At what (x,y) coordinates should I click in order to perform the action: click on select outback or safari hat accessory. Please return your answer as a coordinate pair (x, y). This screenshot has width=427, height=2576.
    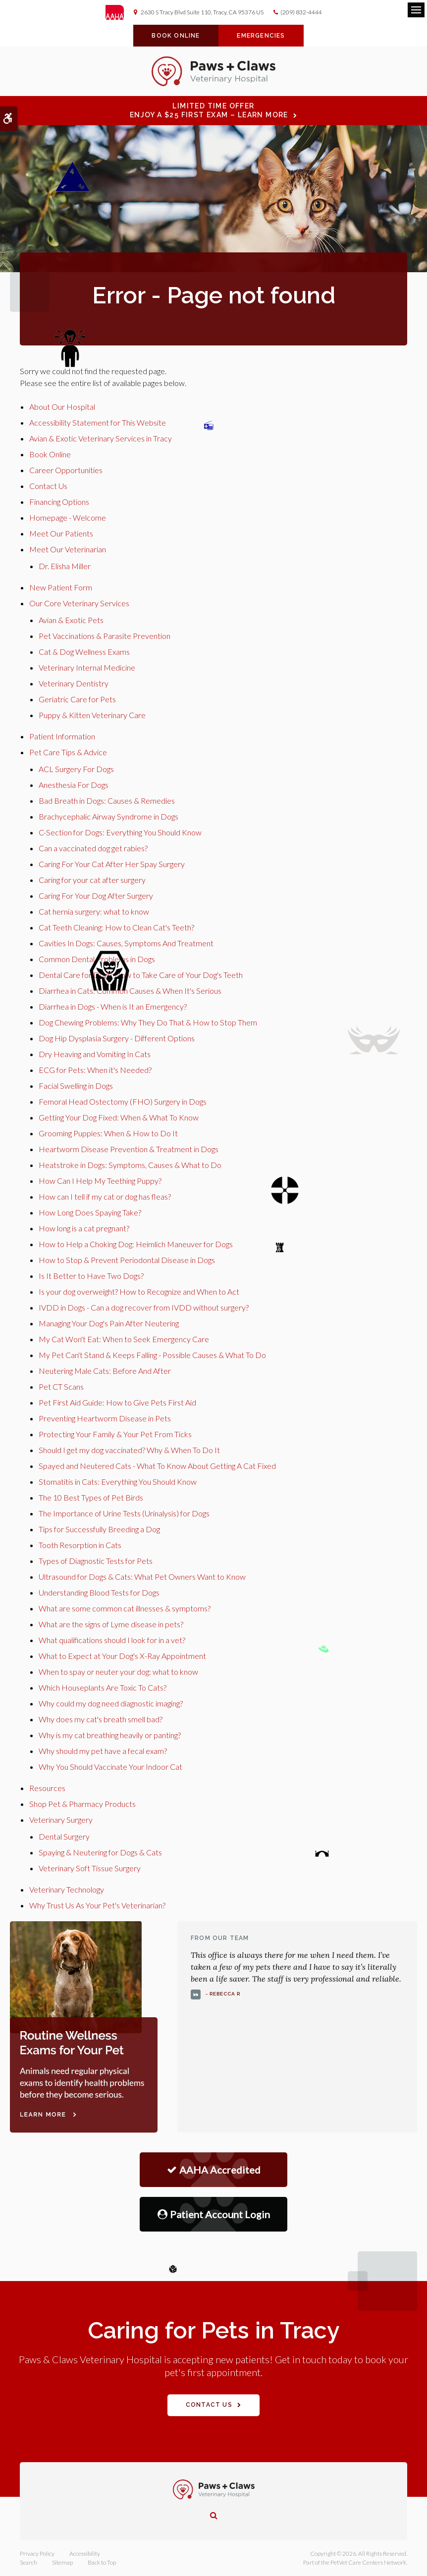
    Looking at the image, I should click on (323, 1649).